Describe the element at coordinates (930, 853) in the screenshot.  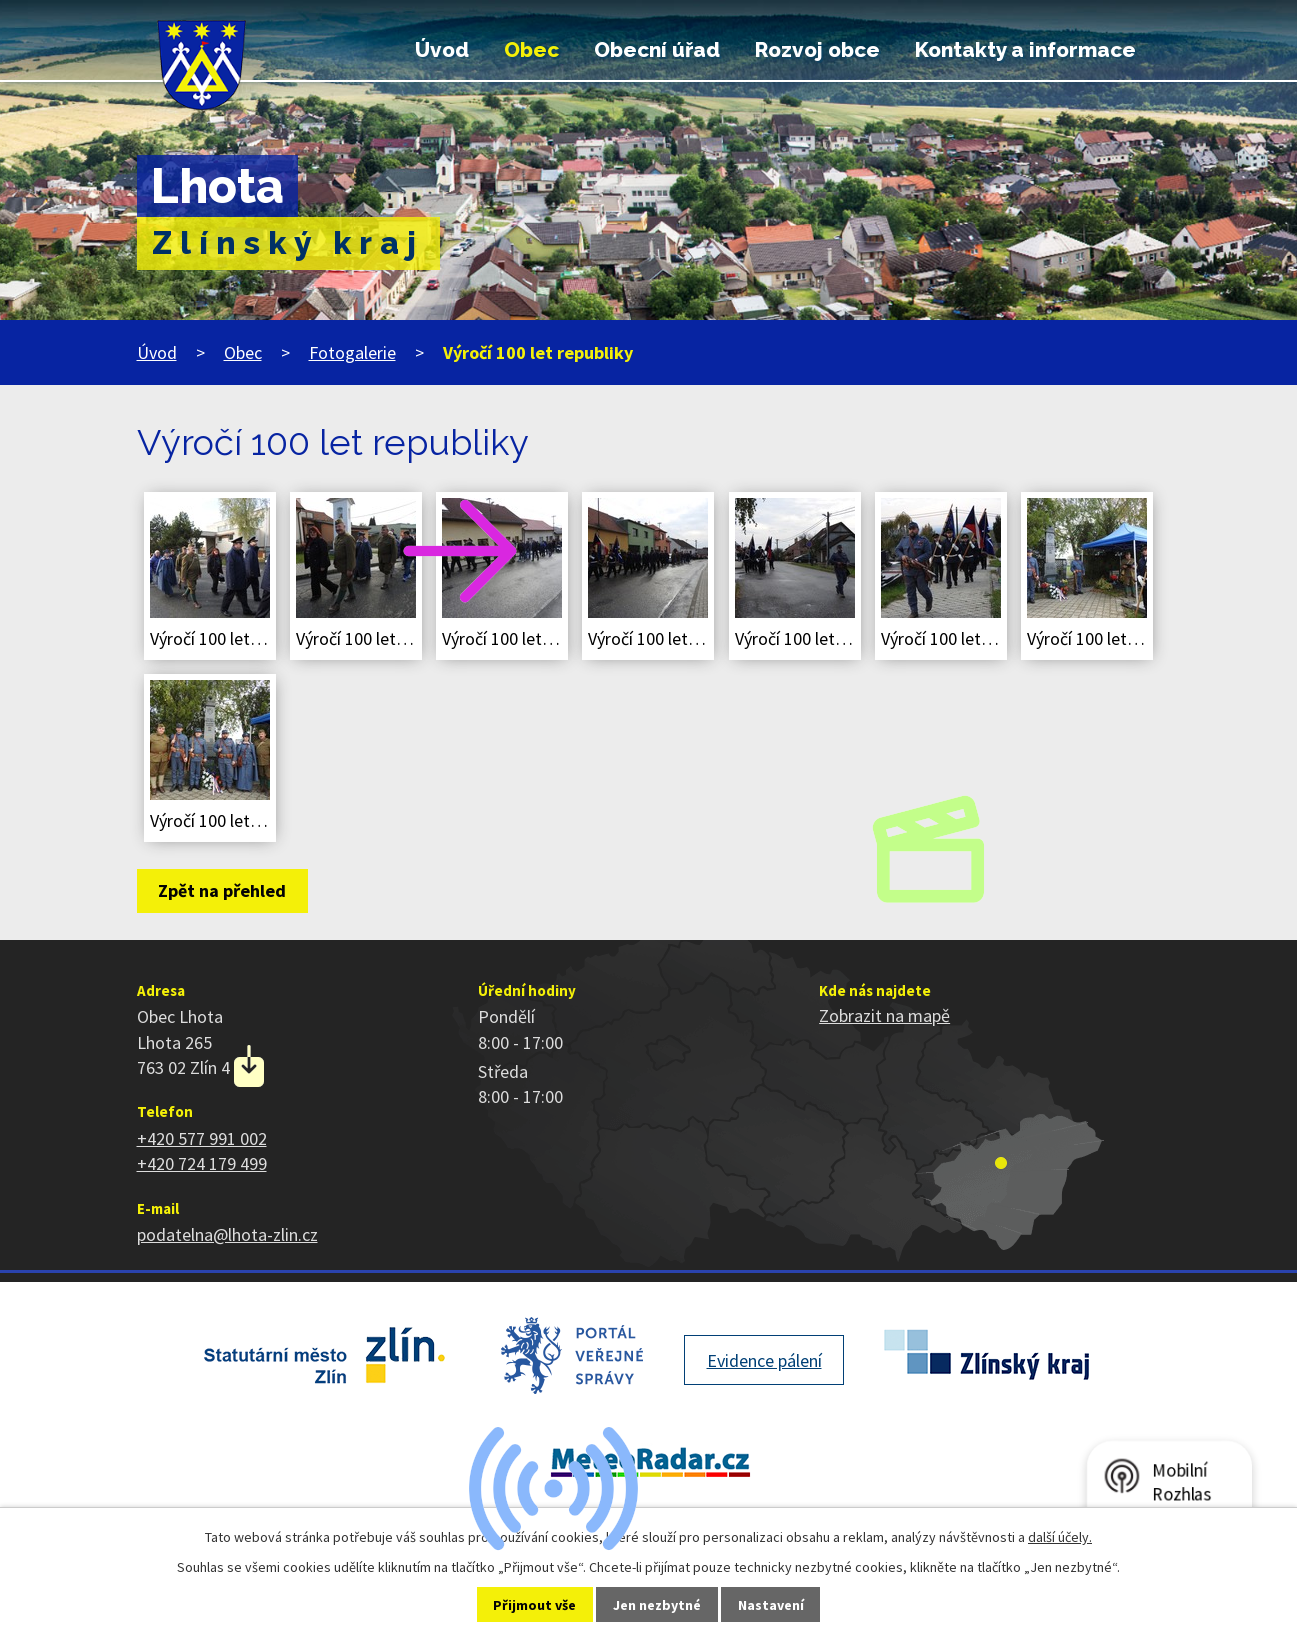
I see `access video or movie content` at that location.